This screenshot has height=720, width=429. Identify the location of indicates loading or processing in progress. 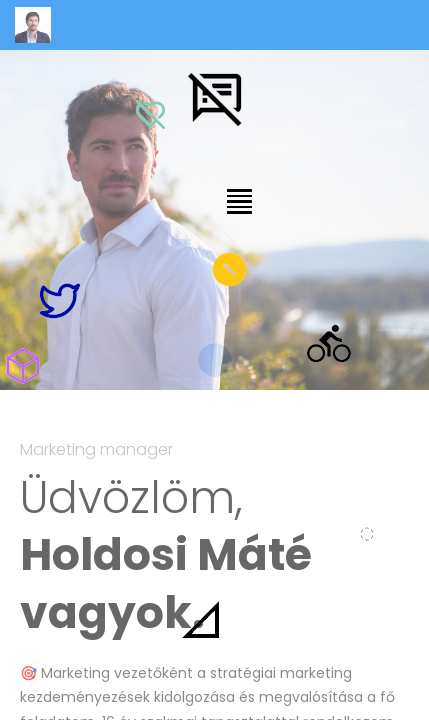
(367, 534).